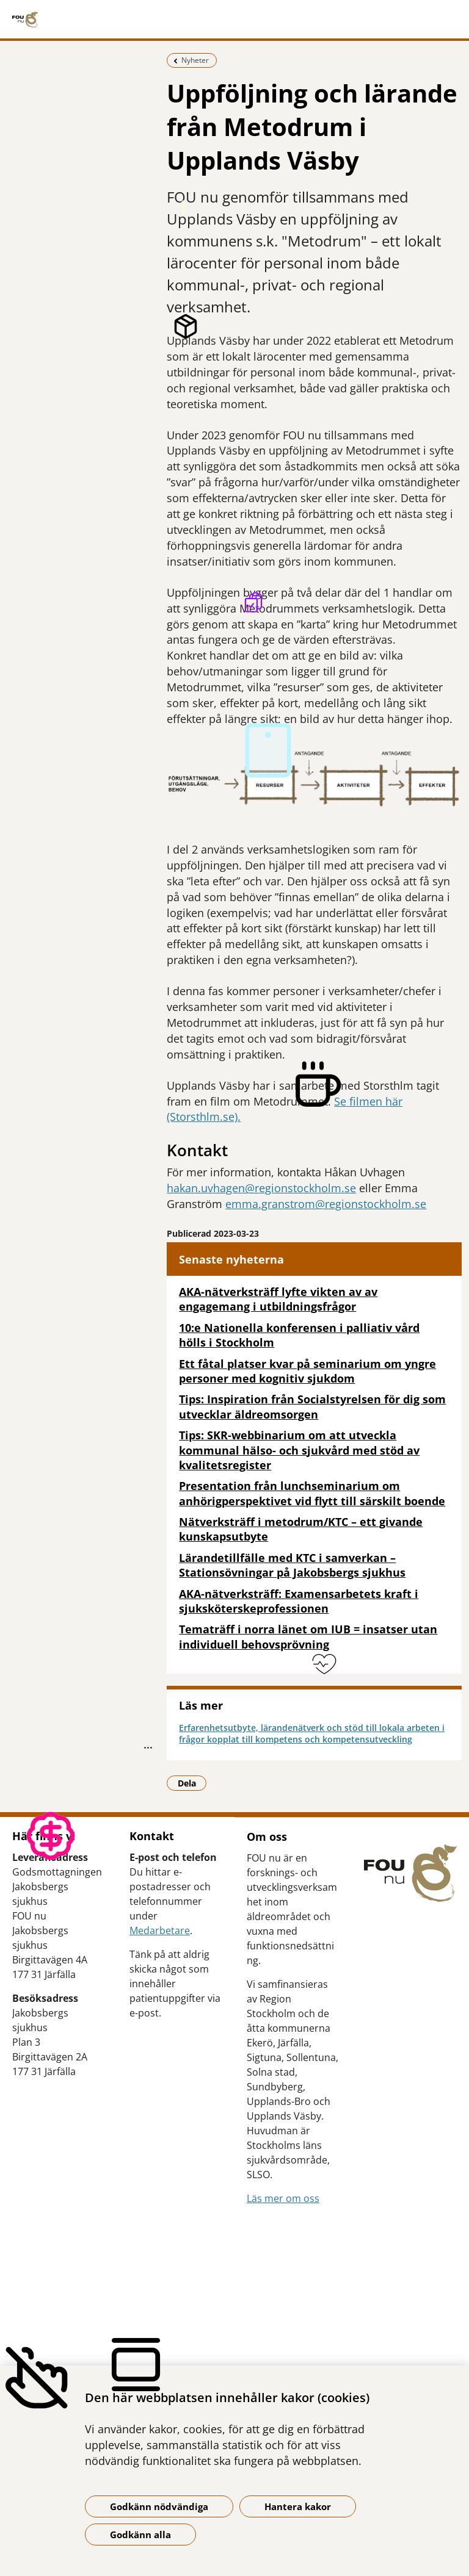 This screenshot has width=469, height=2576. I want to click on view health or fitness metrics, so click(324, 1663).